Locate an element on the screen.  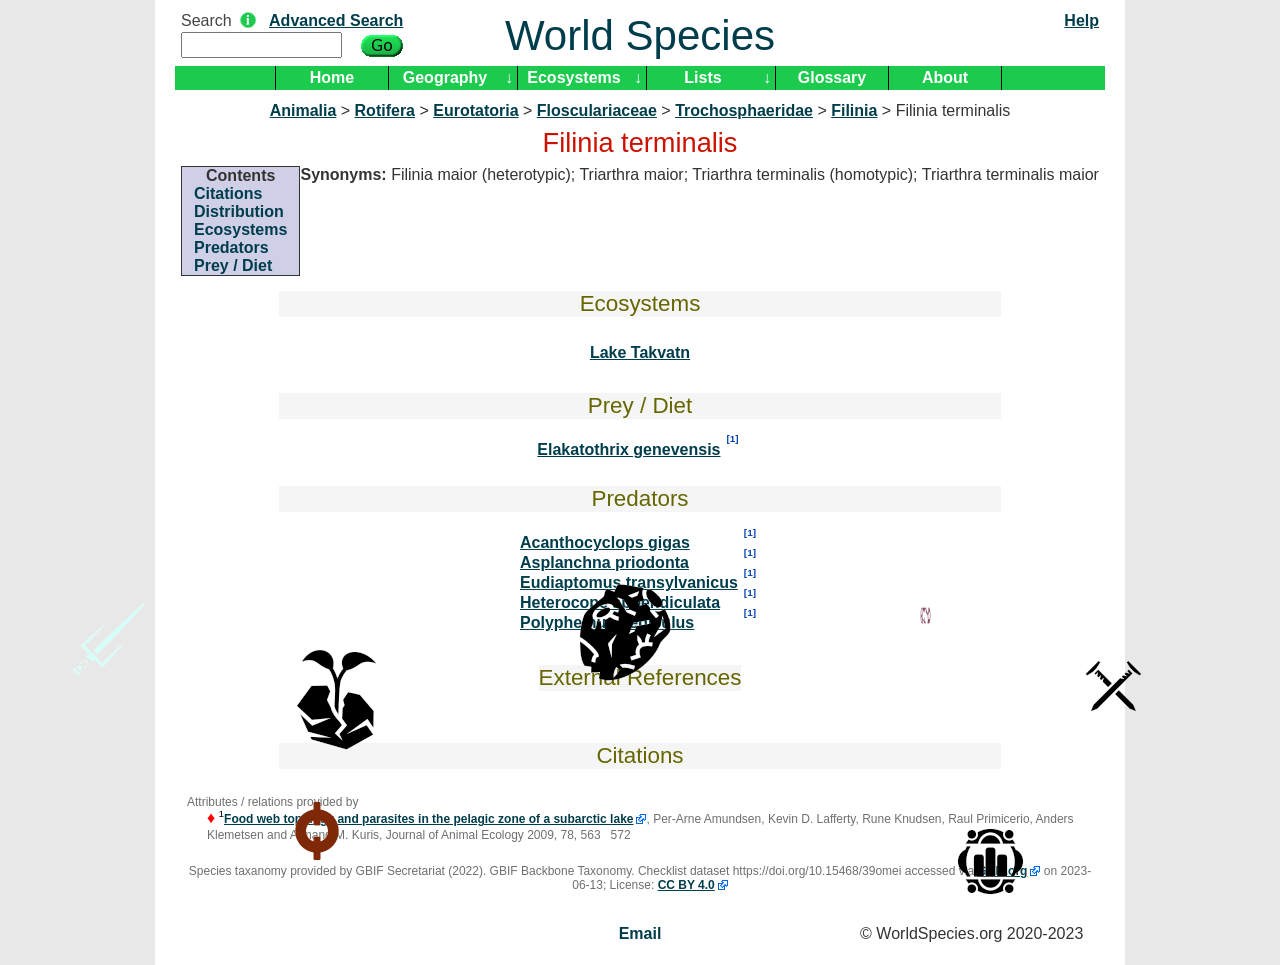
represents space debris or asteroid in a game interface is located at coordinates (622, 631).